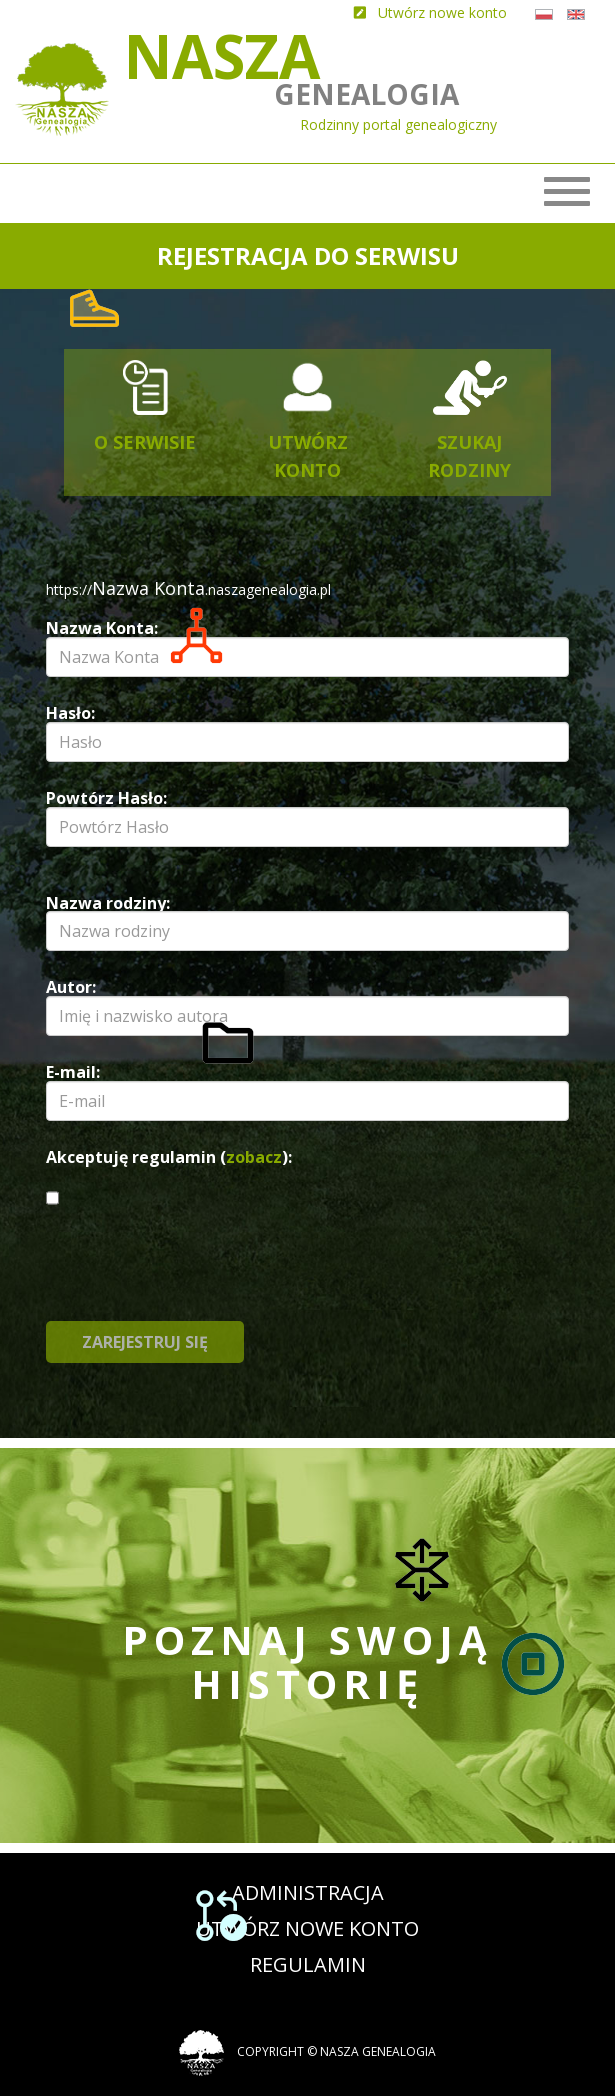 This screenshot has width=615, height=2096. Describe the element at coordinates (220, 1914) in the screenshot. I see `indicates a merged or completed pull request` at that location.